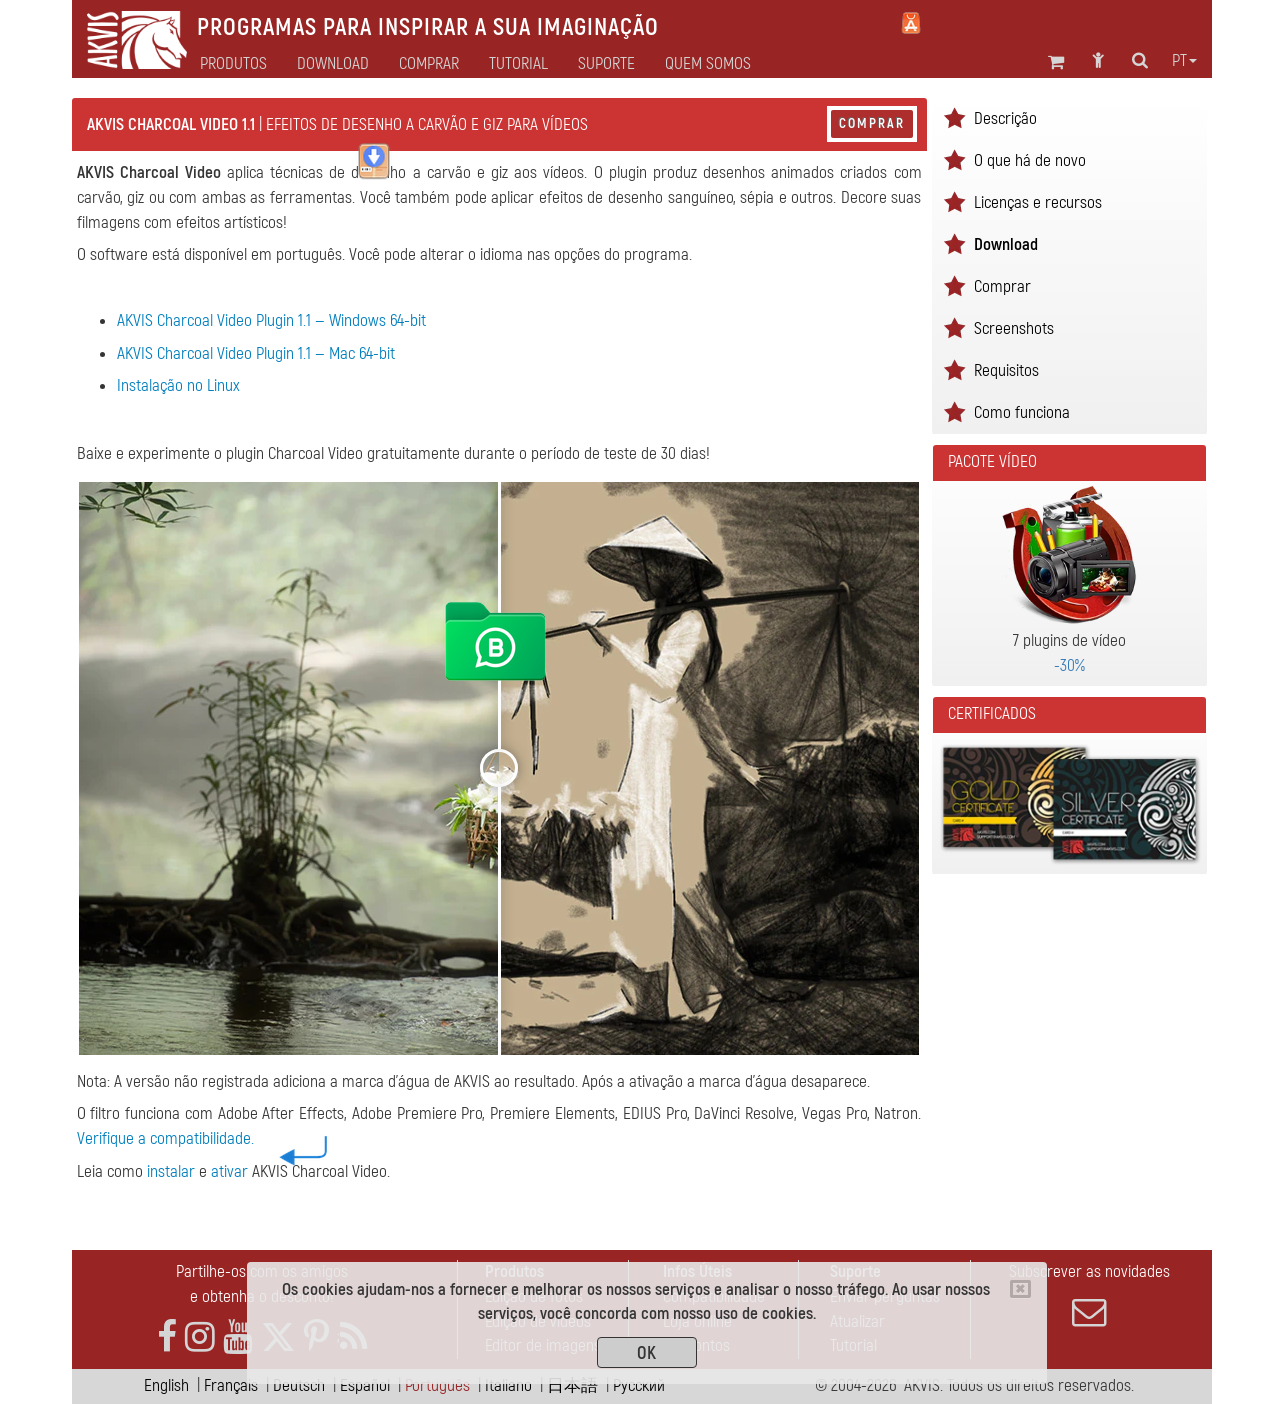  I want to click on downloading a package or software update, so click(374, 161).